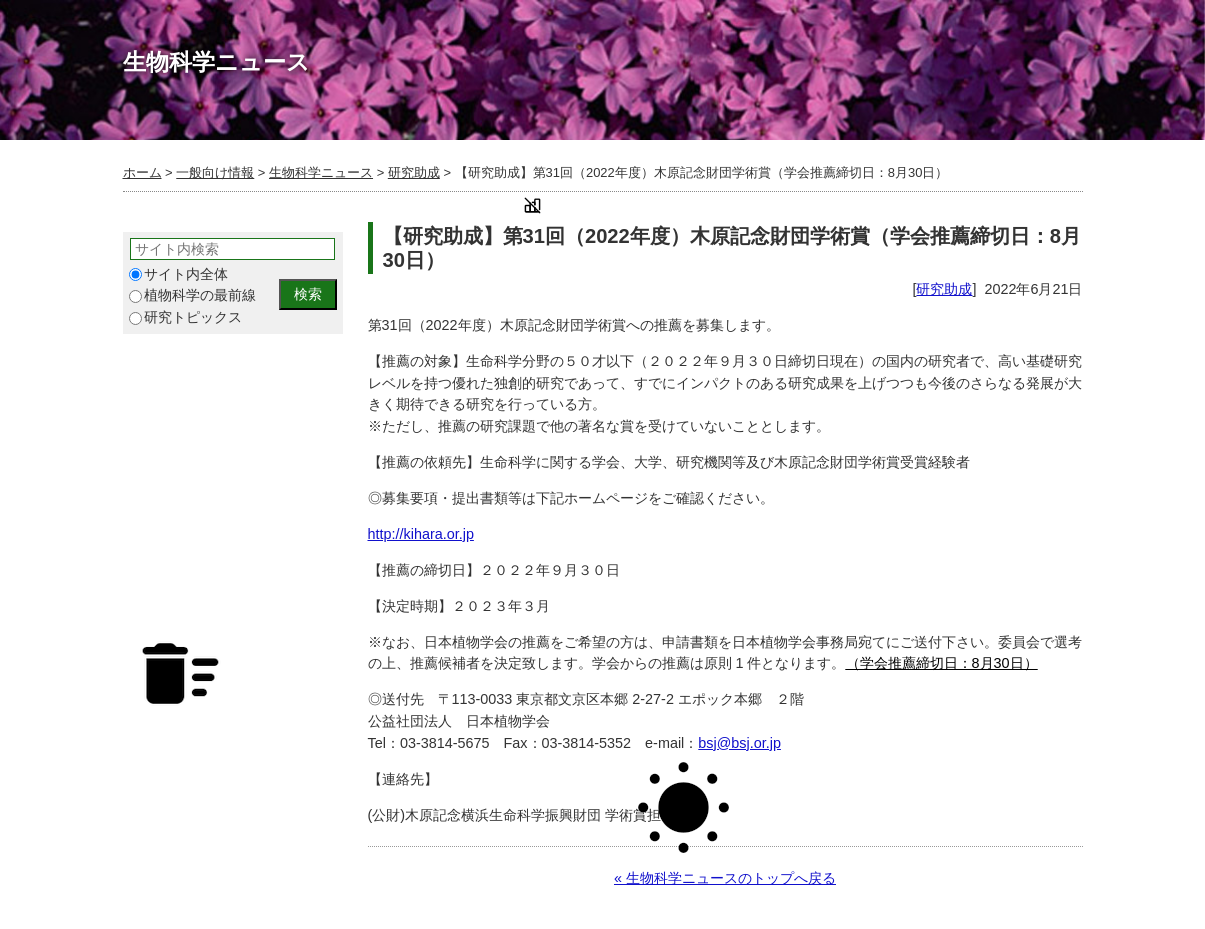 The image size is (1205, 929). I want to click on adjust screen brightness to low, so click(683, 807).